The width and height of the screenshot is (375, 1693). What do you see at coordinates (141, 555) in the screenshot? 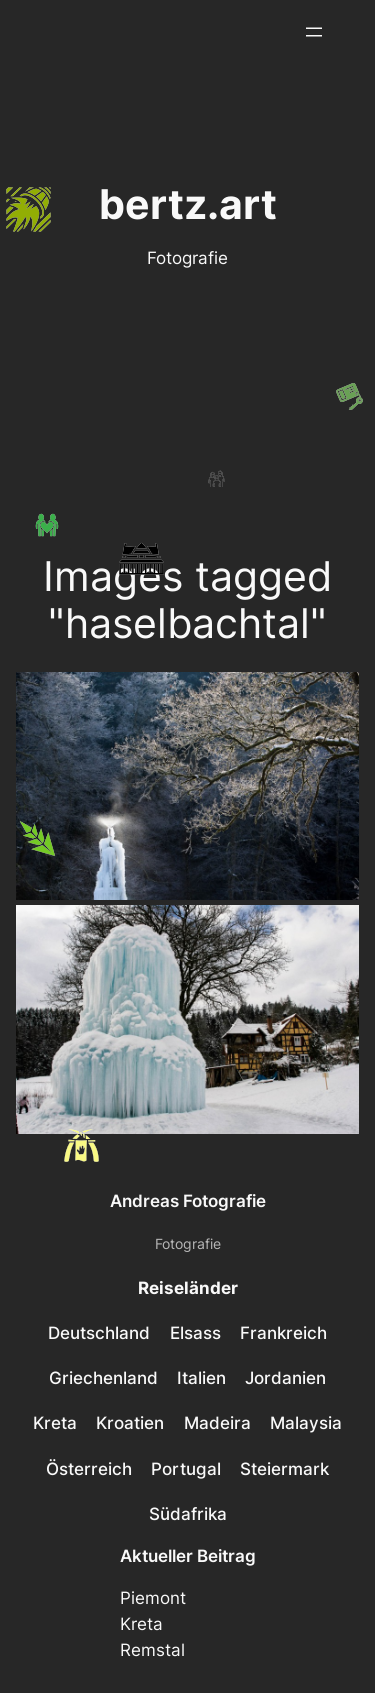
I see `view viking longhouse building` at bounding box center [141, 555].